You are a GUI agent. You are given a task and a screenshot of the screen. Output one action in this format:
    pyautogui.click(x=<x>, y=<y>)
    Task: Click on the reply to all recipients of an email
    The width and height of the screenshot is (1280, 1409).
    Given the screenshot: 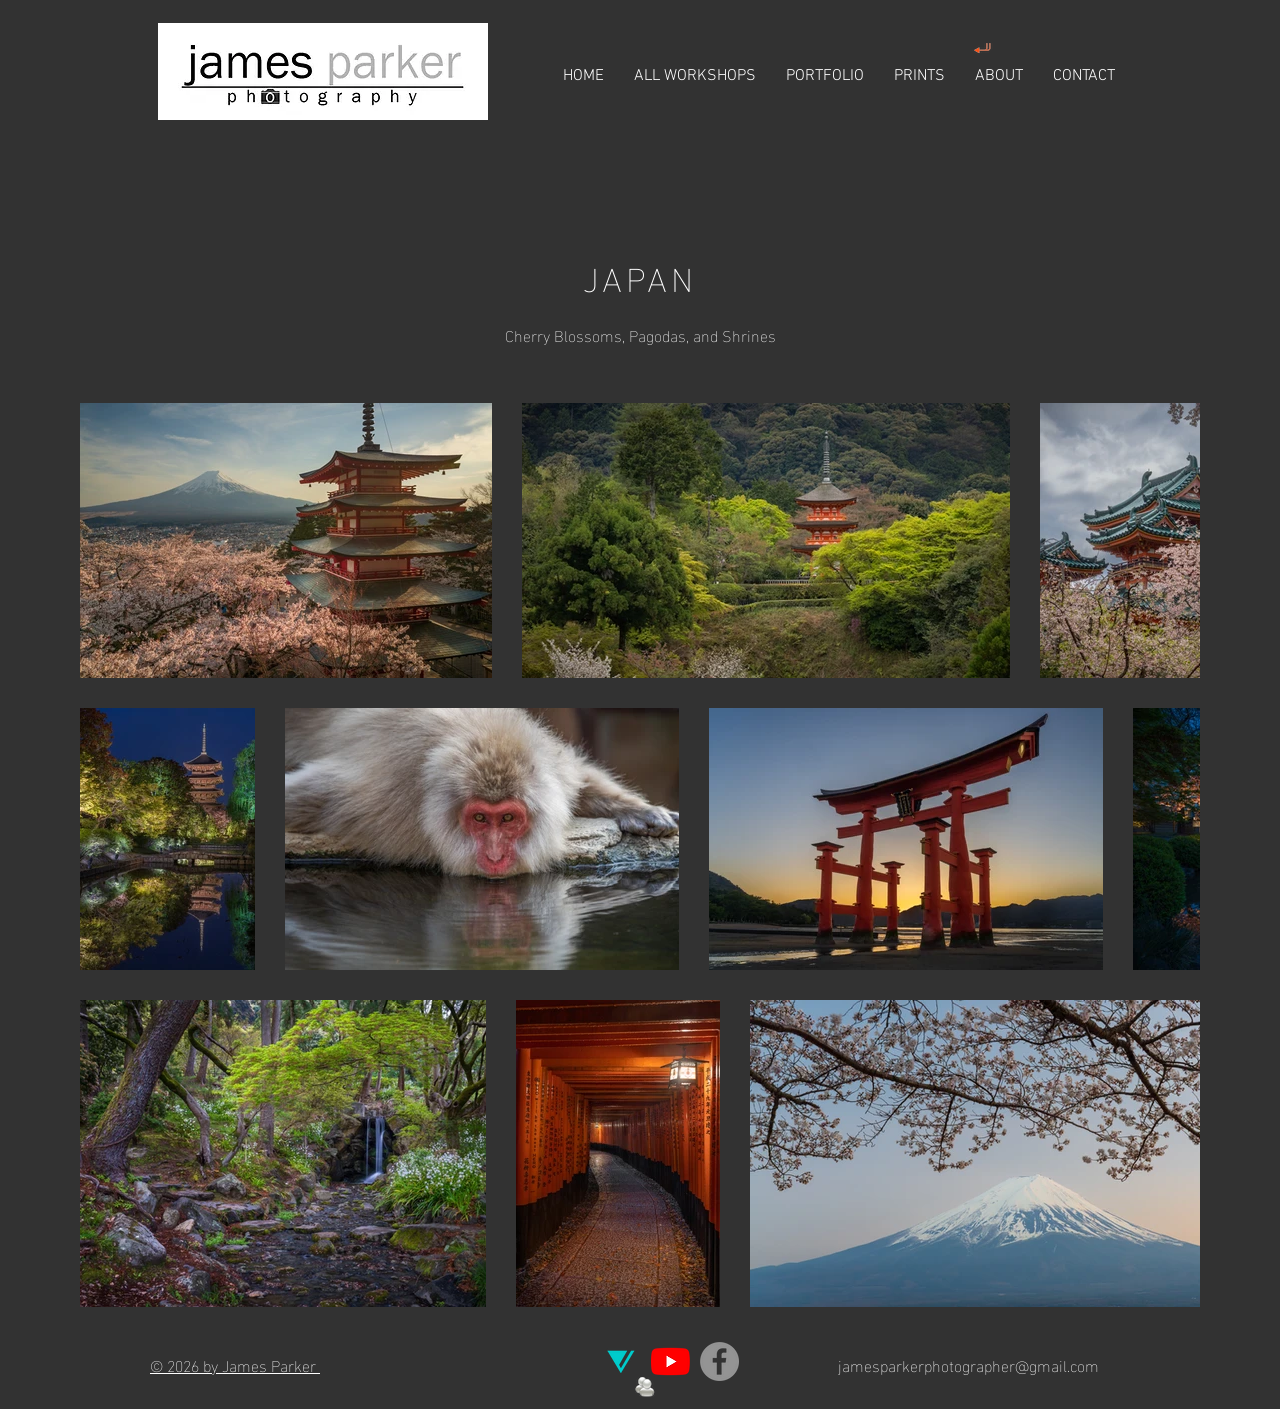 What is the action you would take?
    pyautogui.click(x=982, y=48)
    